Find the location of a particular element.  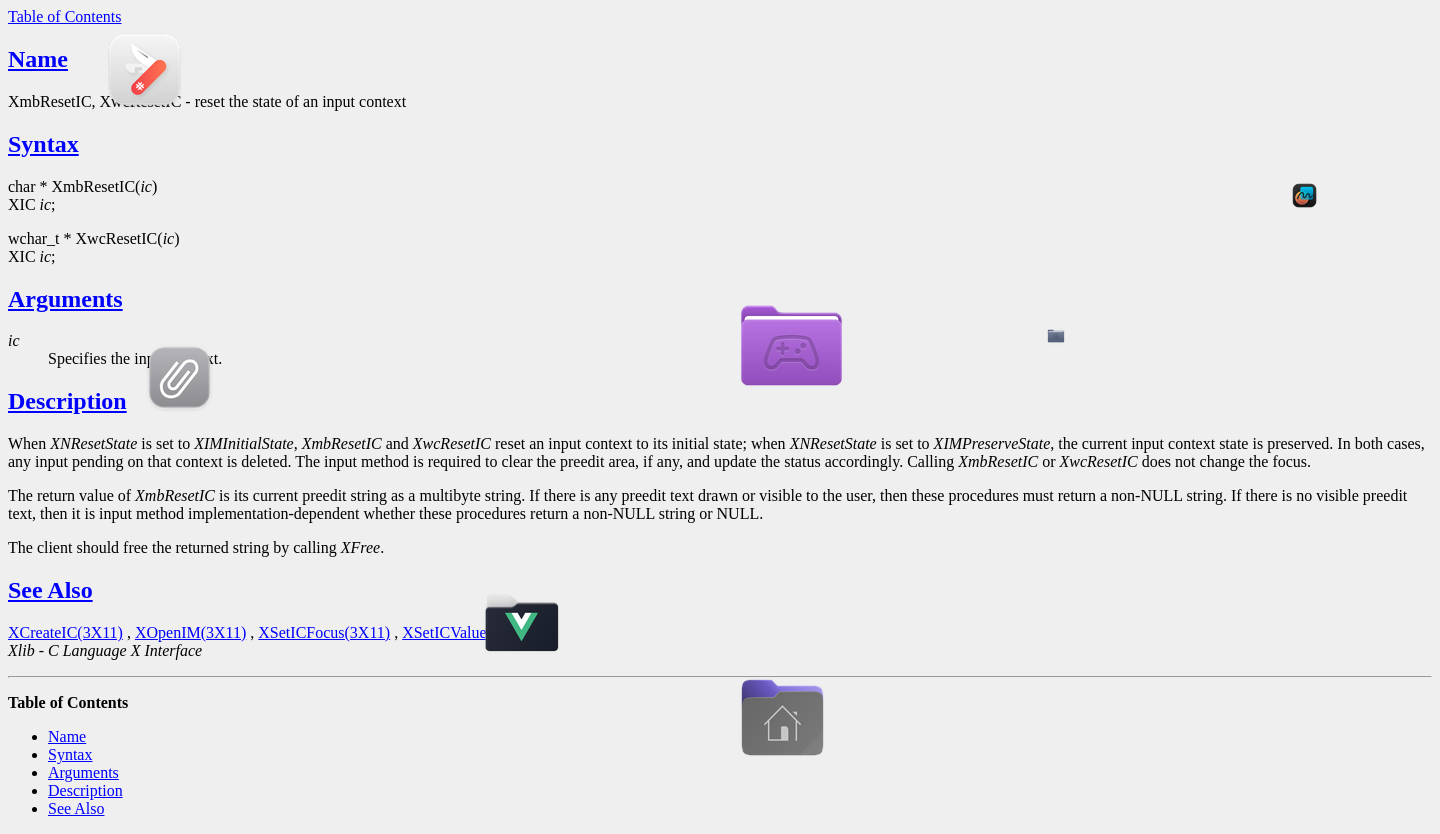

access your home folder is located at coordinates (782, 717).